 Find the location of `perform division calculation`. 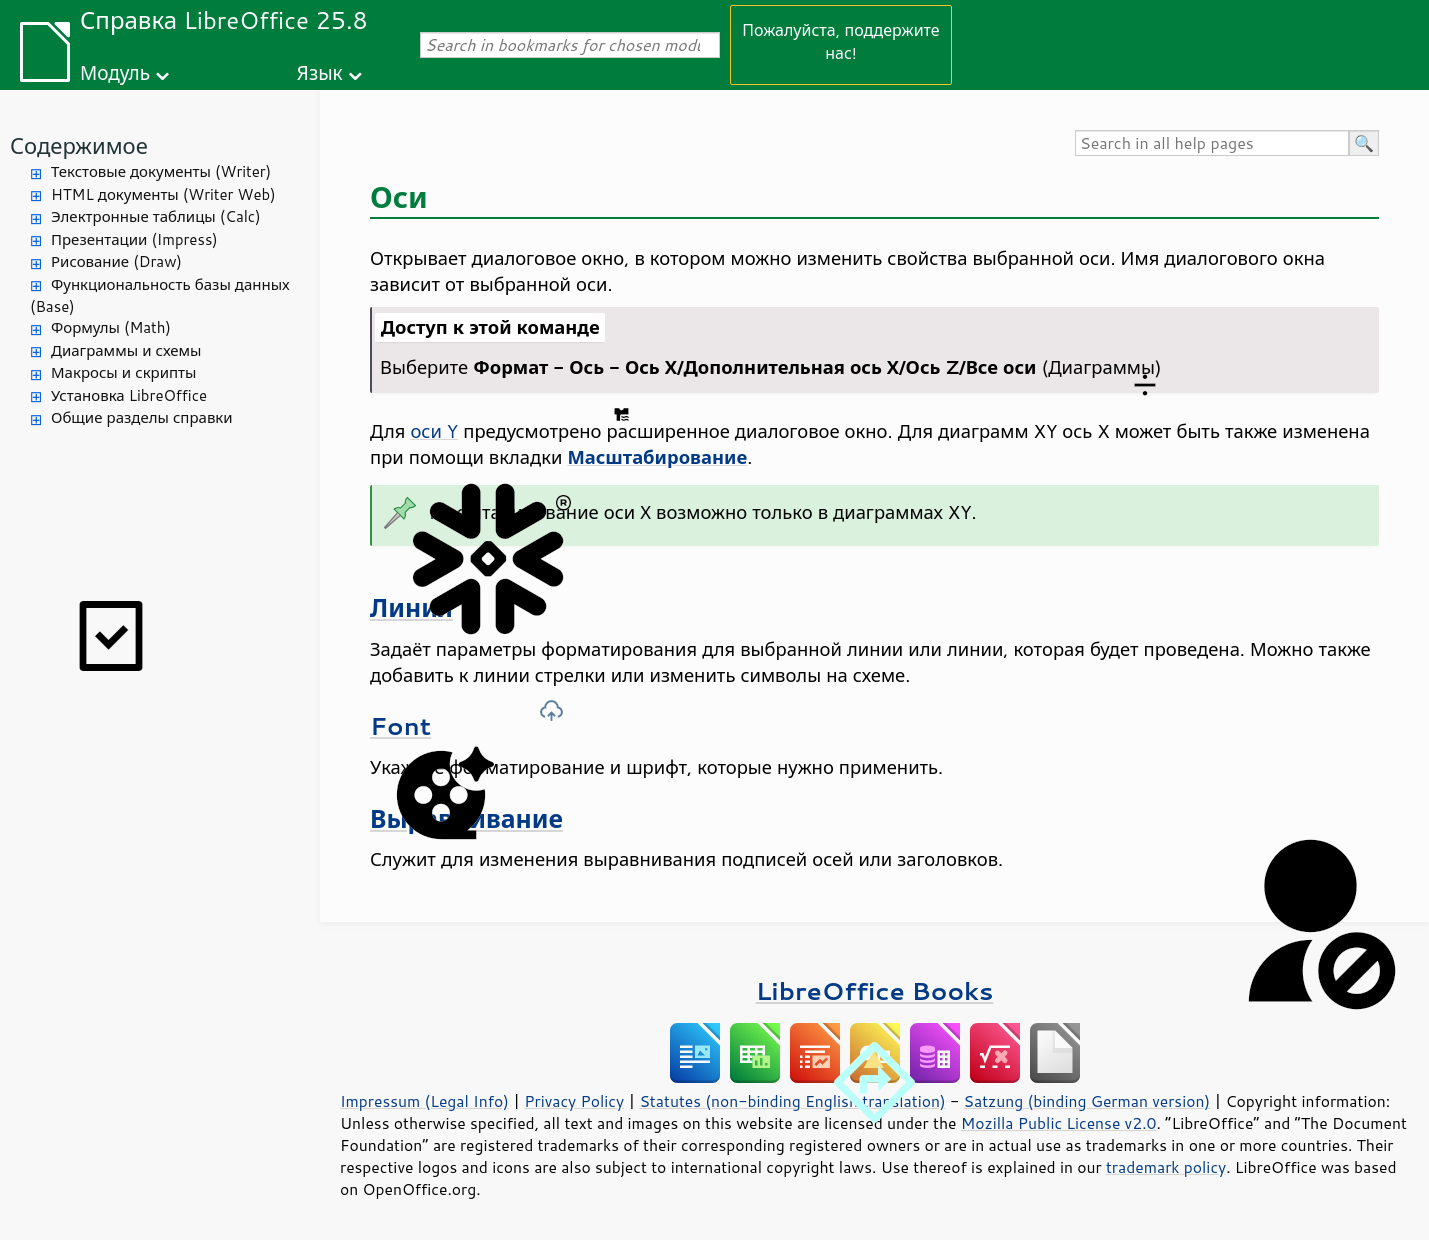

perform division calculation is located at coordinates (1145, 385).